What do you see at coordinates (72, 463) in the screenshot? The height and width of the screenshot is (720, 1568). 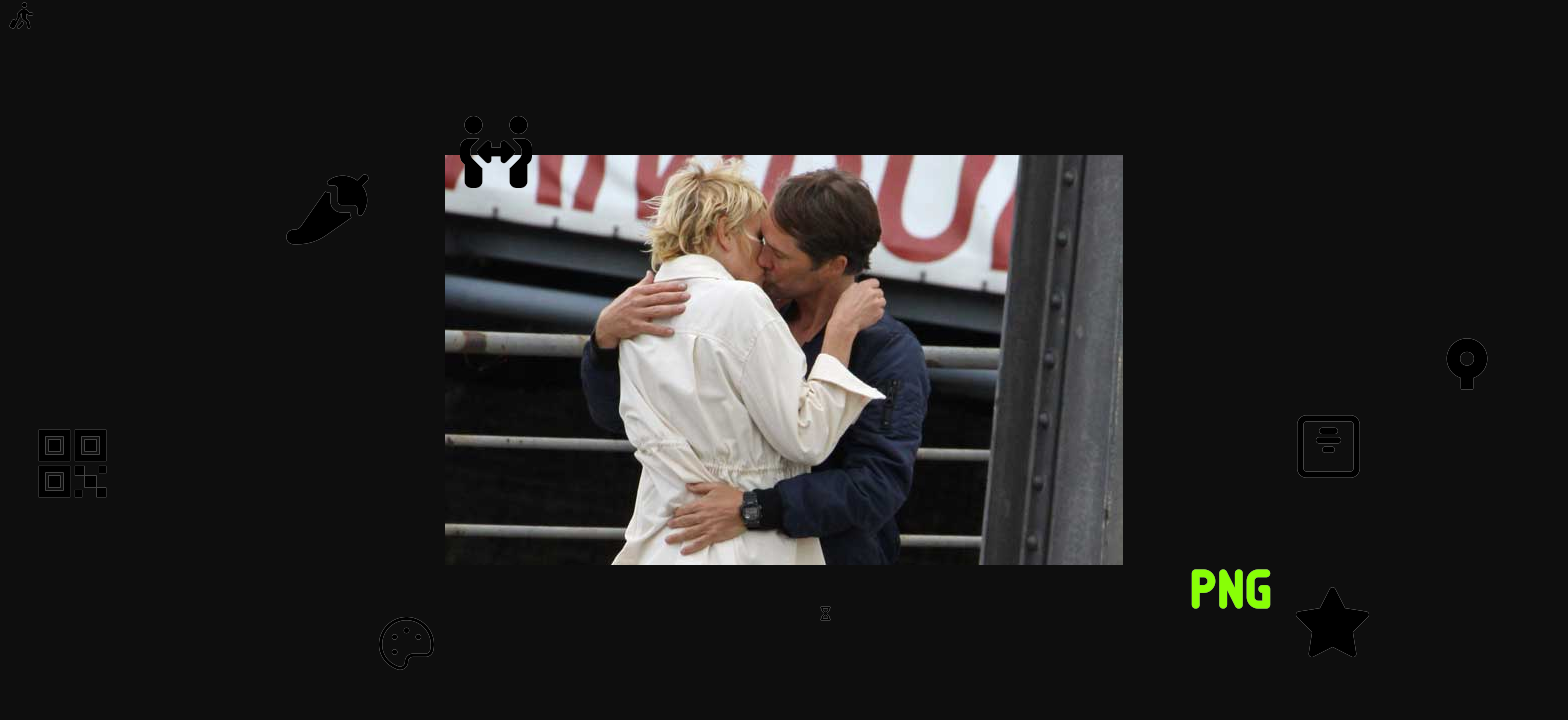 I see `scan or generate a QR code` at bounding box center [72, 463].